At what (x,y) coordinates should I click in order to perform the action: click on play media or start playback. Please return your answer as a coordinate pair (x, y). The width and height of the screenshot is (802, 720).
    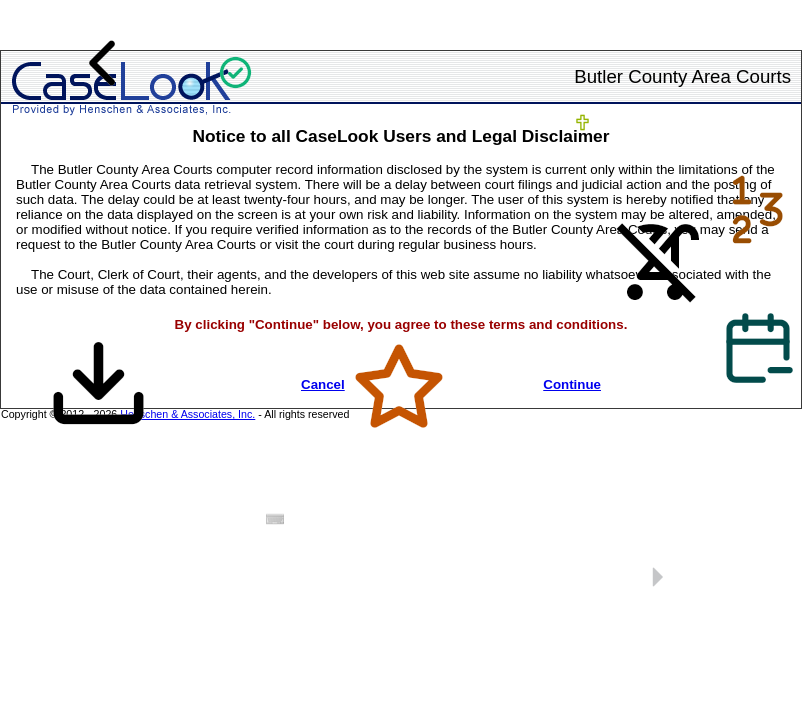
    Looking at the image, I should click on (658, 577).